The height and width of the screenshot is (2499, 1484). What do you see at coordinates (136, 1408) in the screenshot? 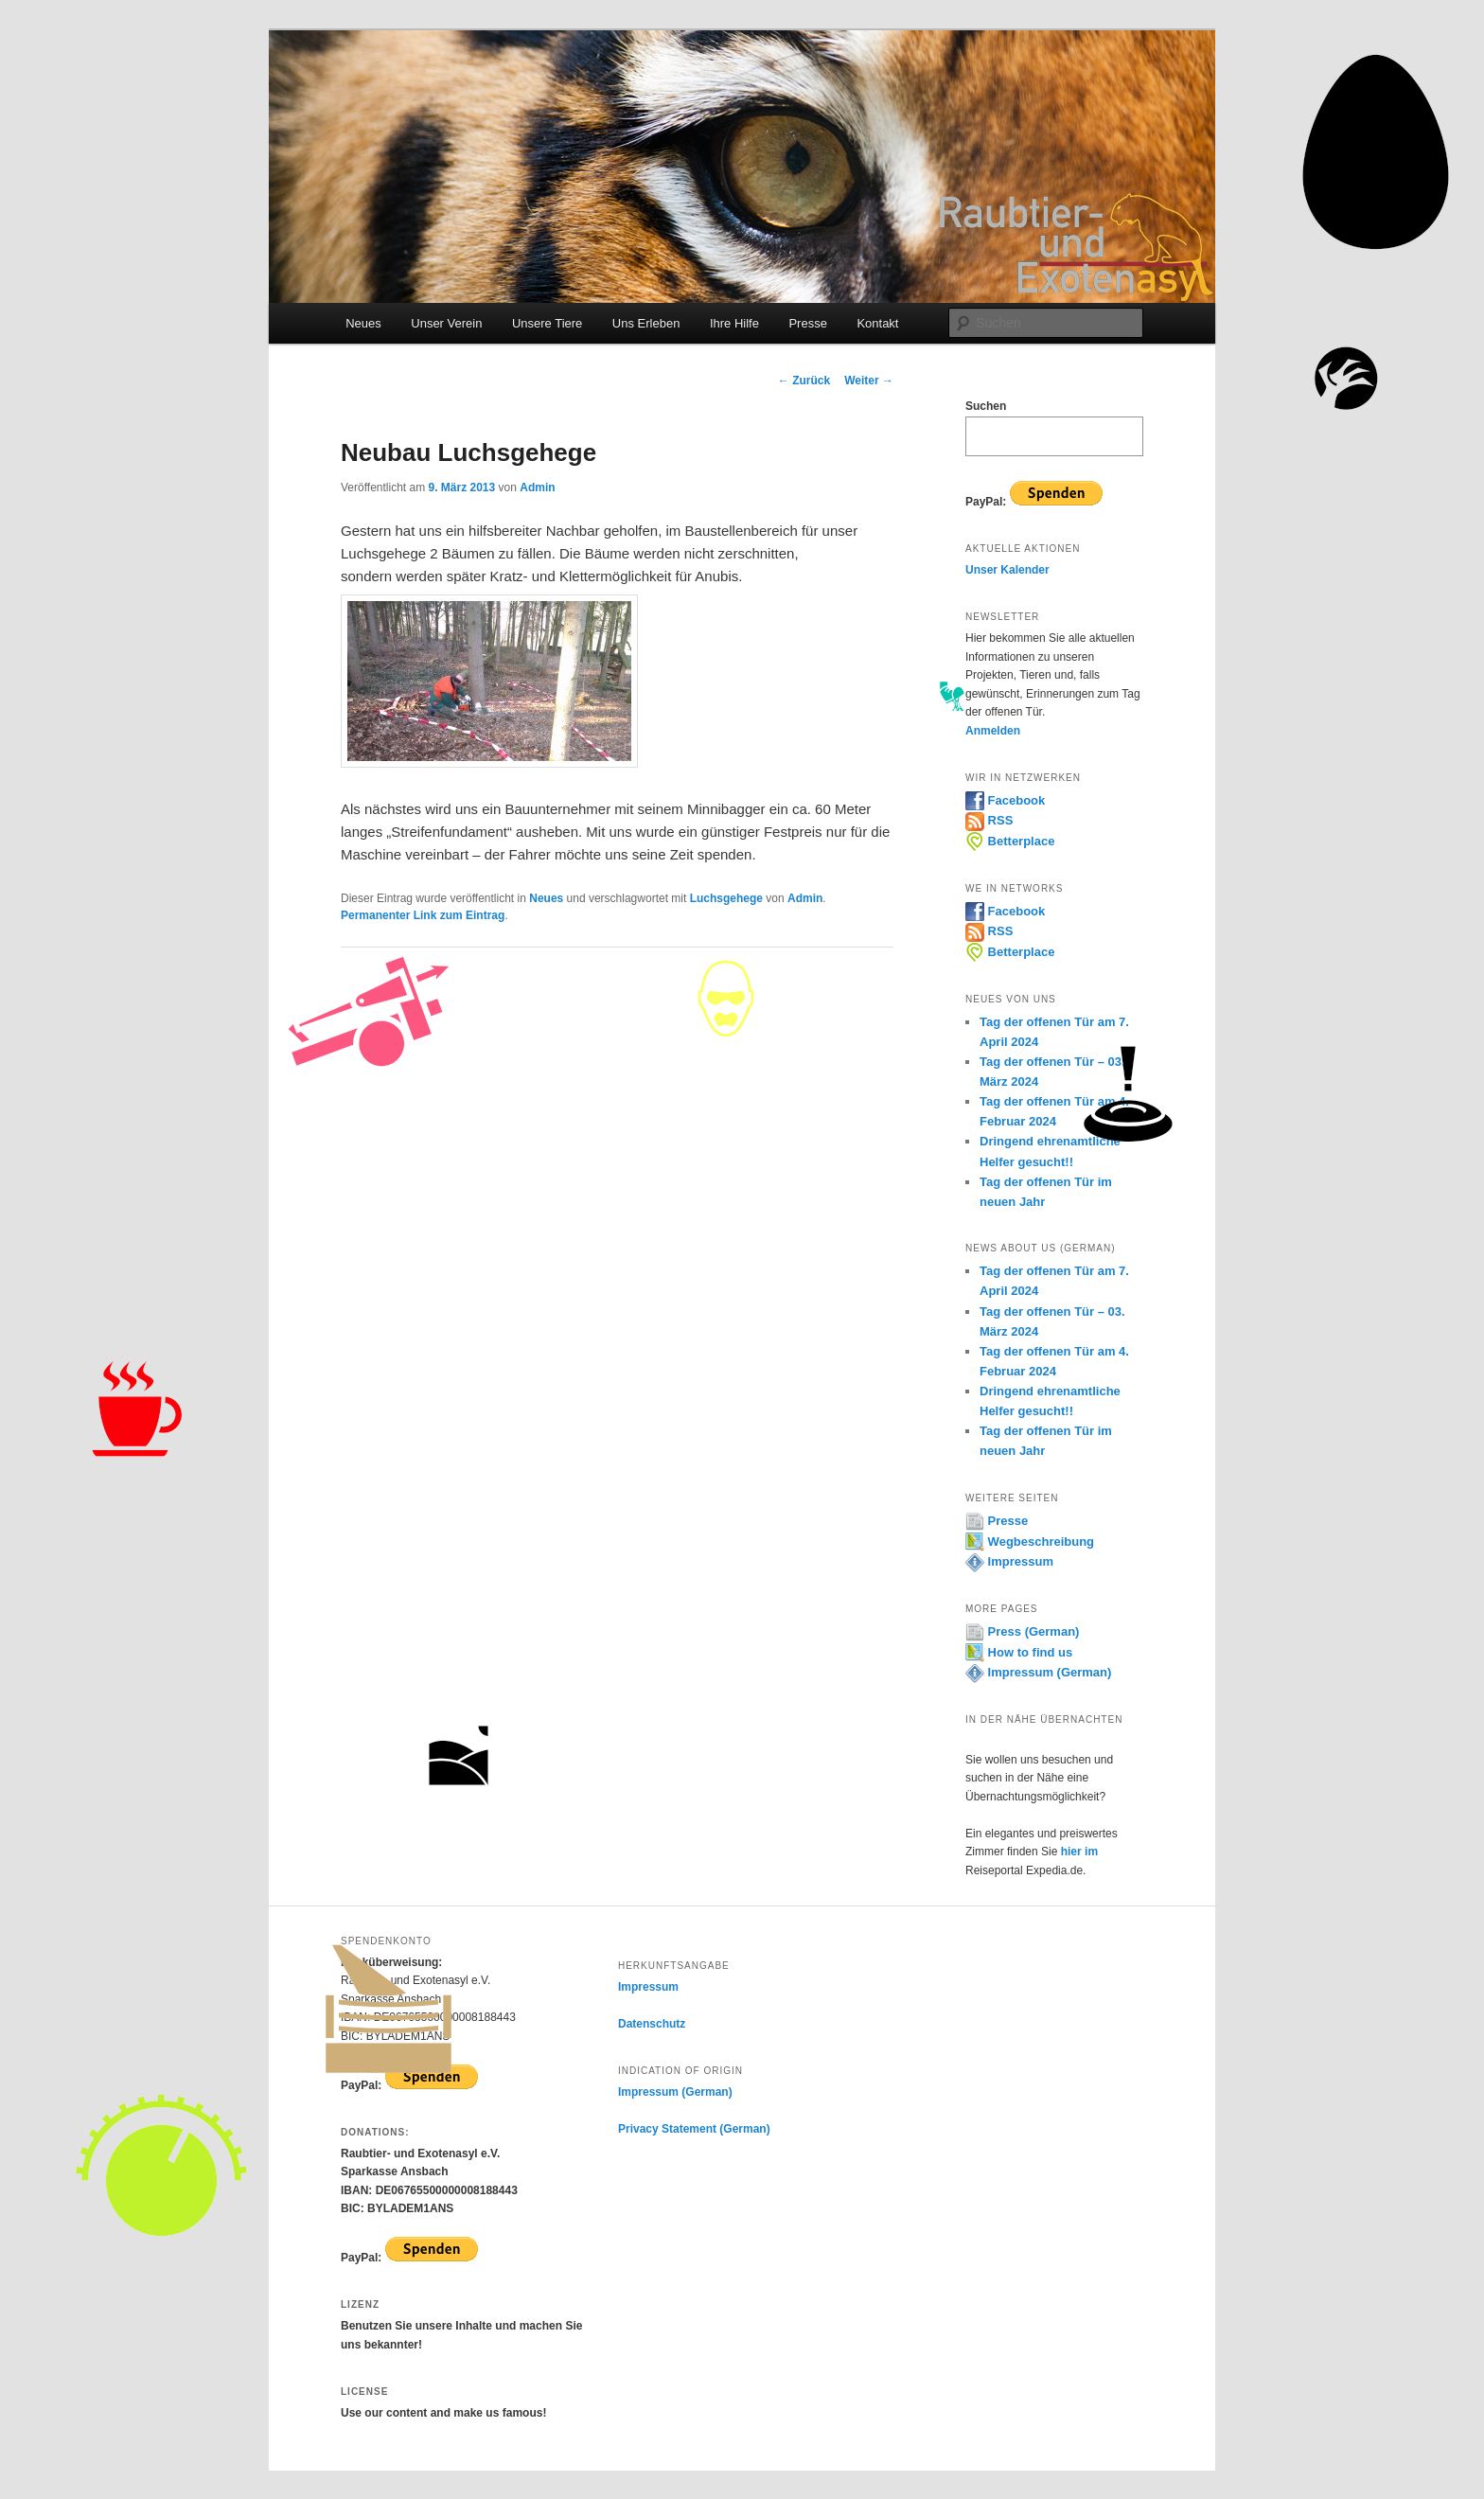
I see `find nearby coffee shops or cafés` at bounding box center [136, 1408].